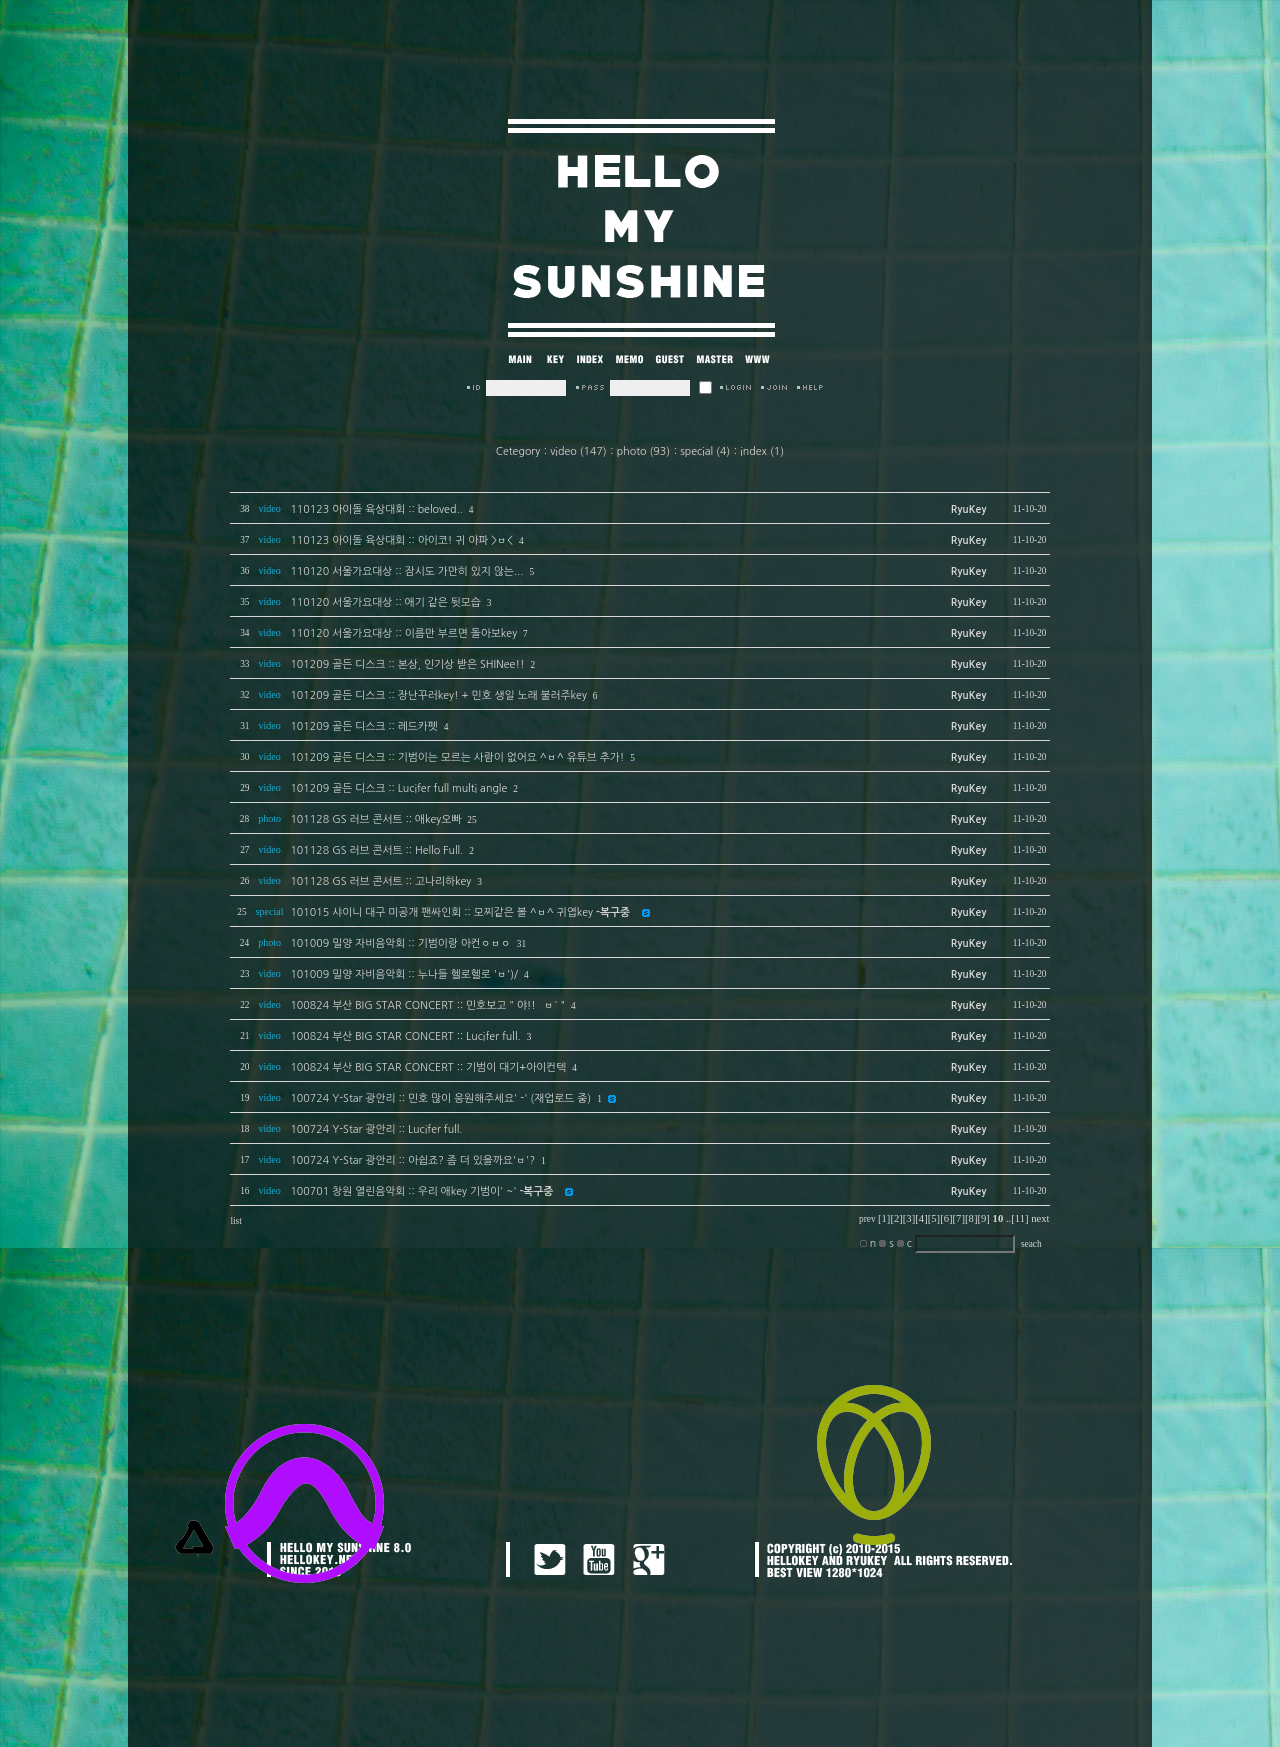 This screenshot has height=1747, width=1280. What do you see at coordinates (874, 1465) in the screenshot?
I see `open the Uphold app` at bounding box center [874, 1465].